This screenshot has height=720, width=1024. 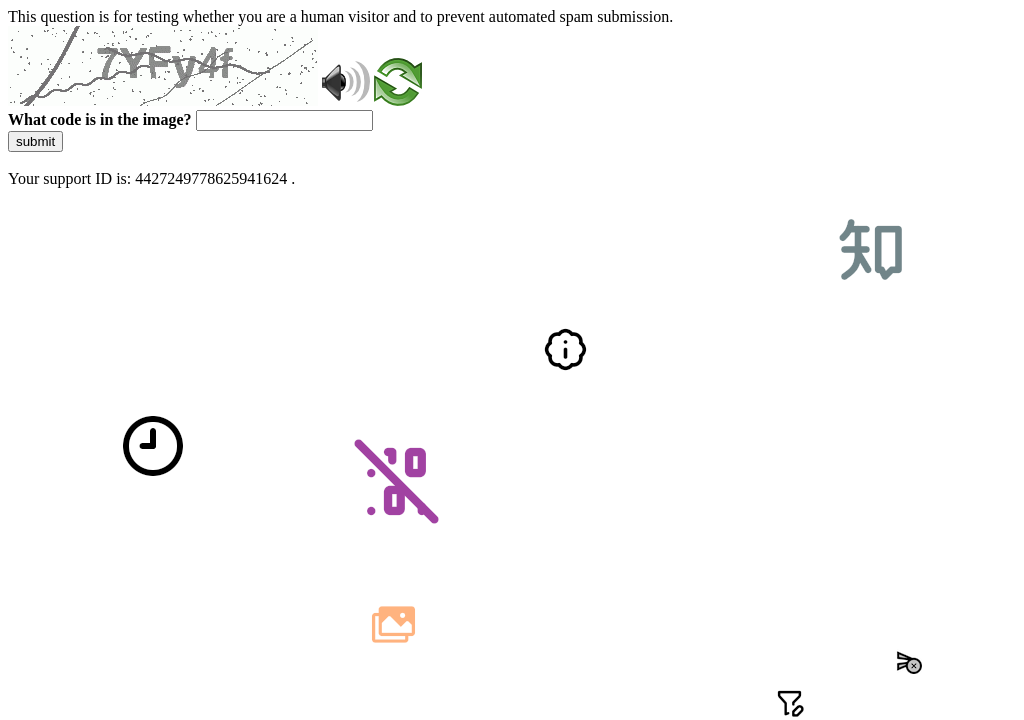 I want to click on view current time, so click(x=153, y=446).